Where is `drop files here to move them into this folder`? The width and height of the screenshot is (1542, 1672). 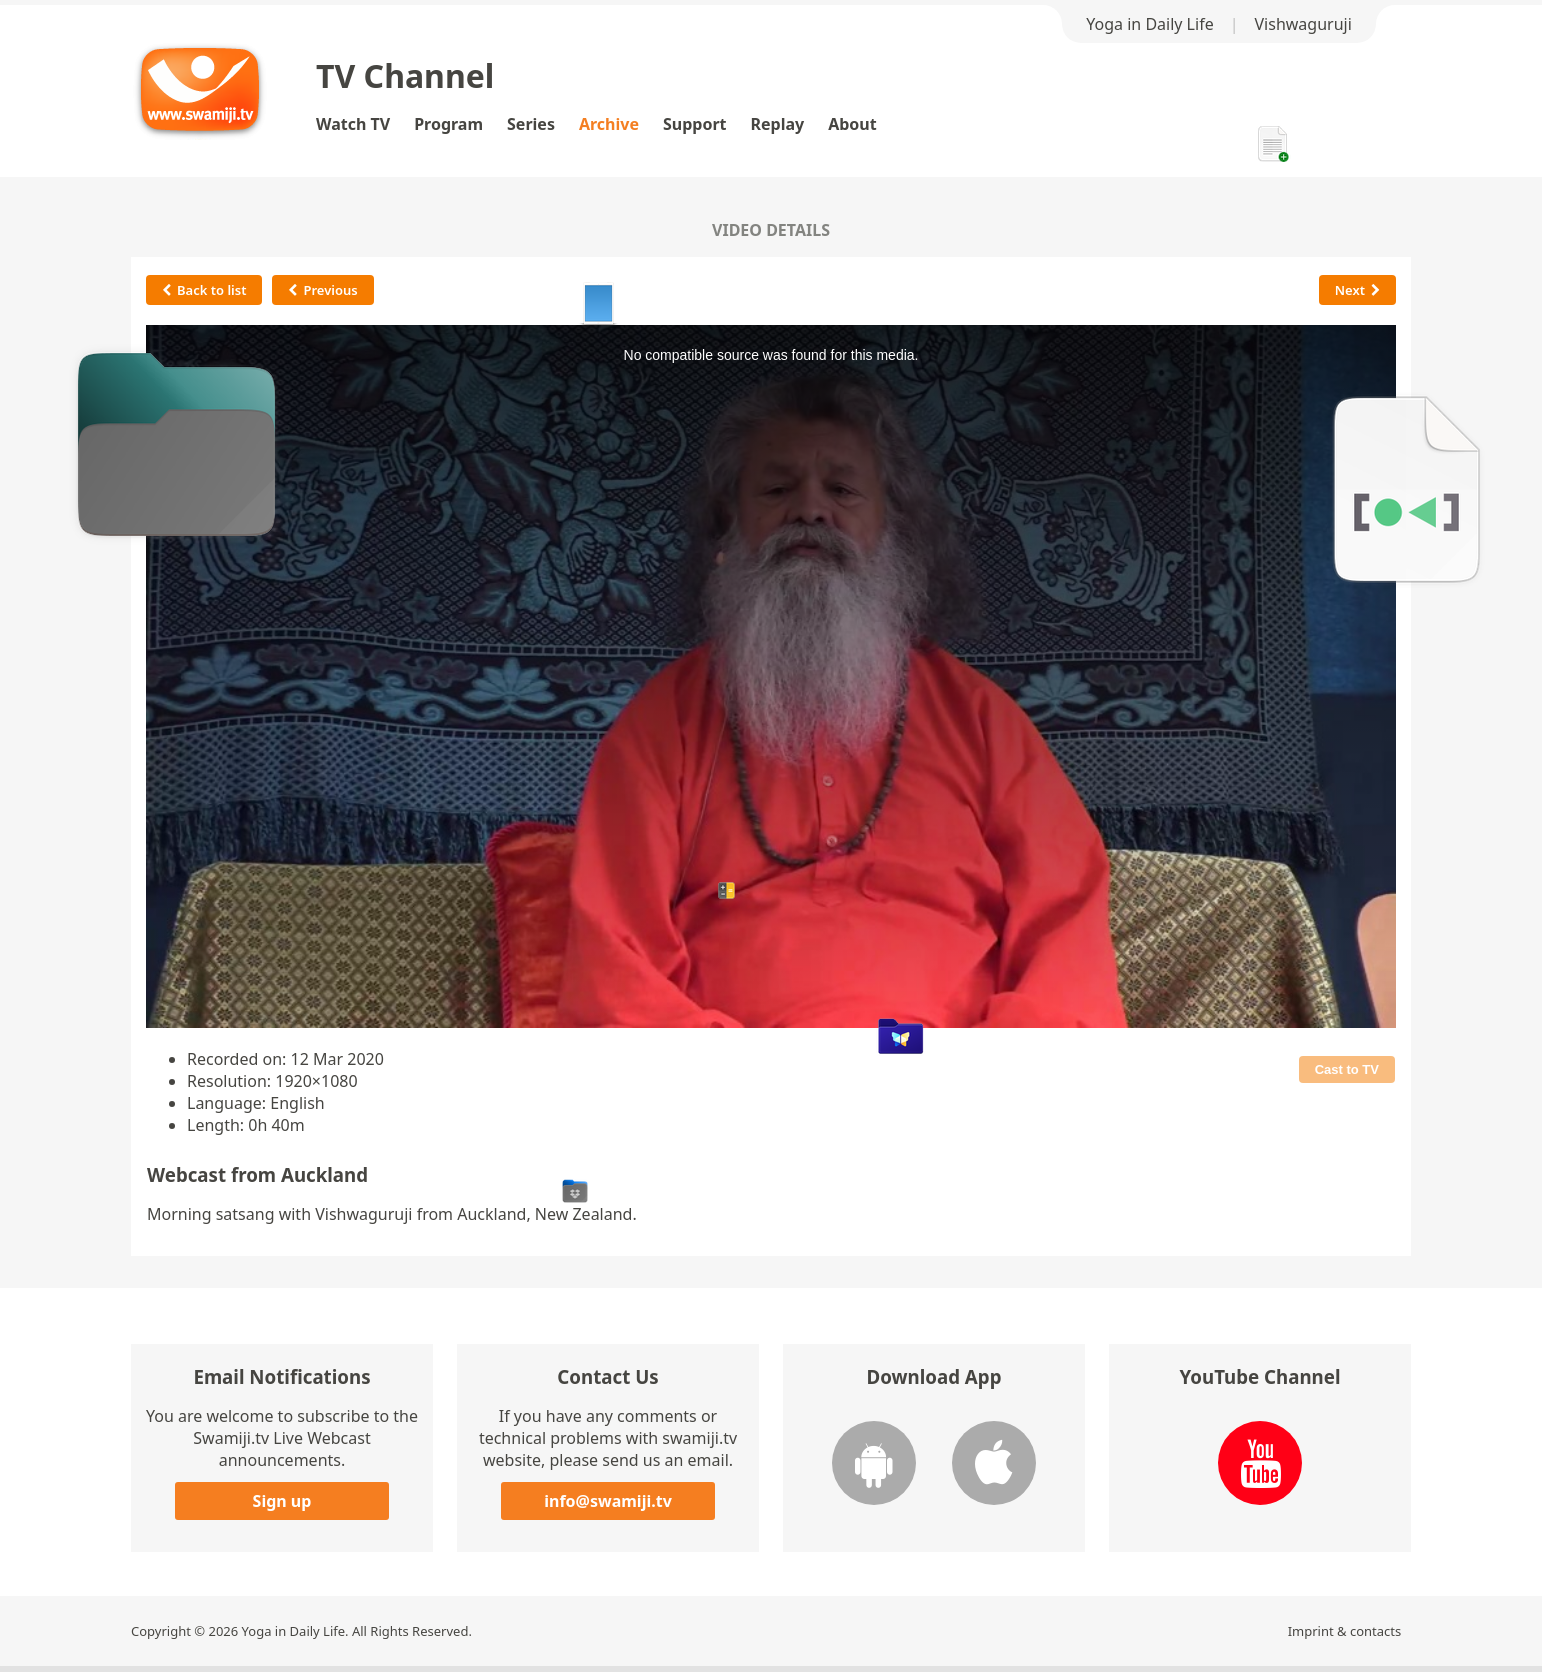
drop files here to move them into this folder is located at coordinates (176, 444).